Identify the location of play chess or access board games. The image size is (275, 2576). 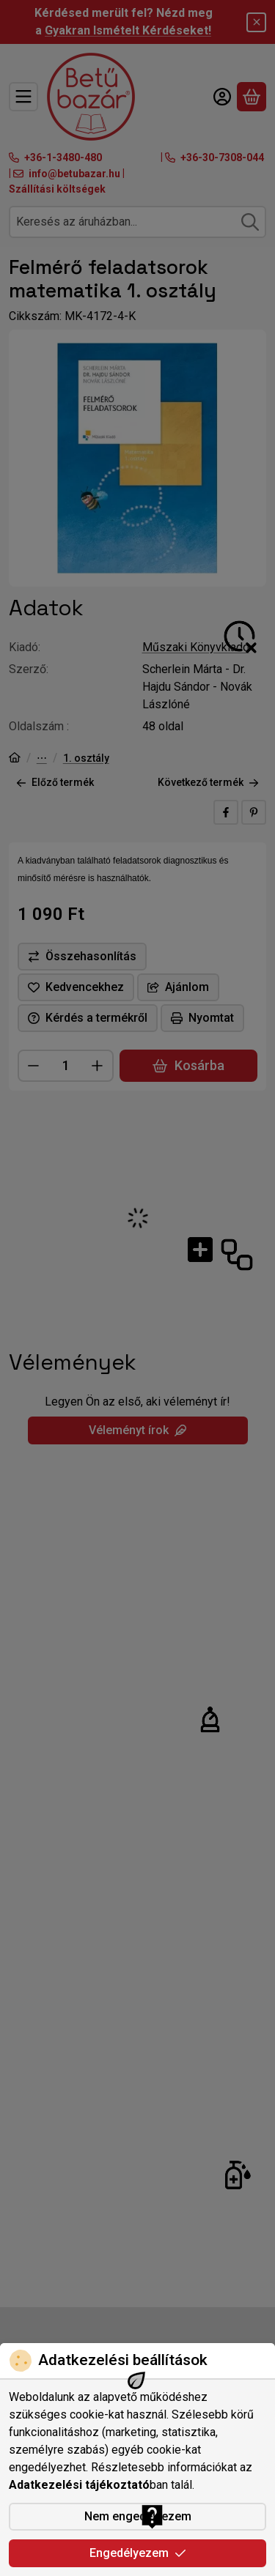
(210, 1720).